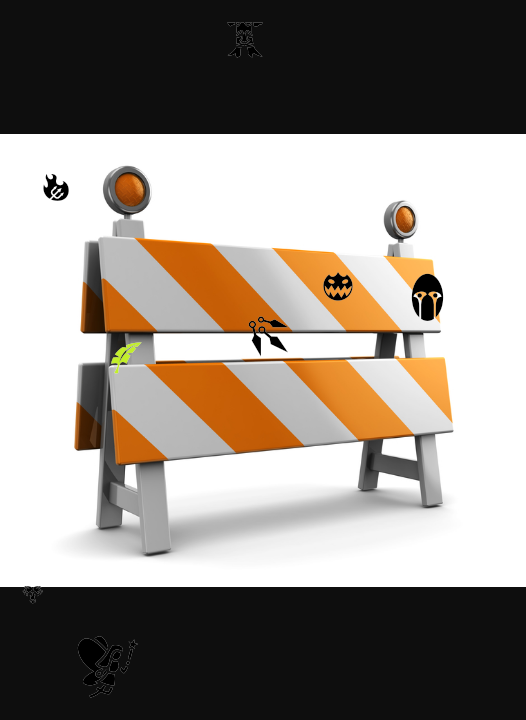 Image resolution: width=526 pixels, height=720 pixels. Describe the element at coordinates (32, 593) in the screenshot. I see `ignite or activate a fire-related feature` at that location.